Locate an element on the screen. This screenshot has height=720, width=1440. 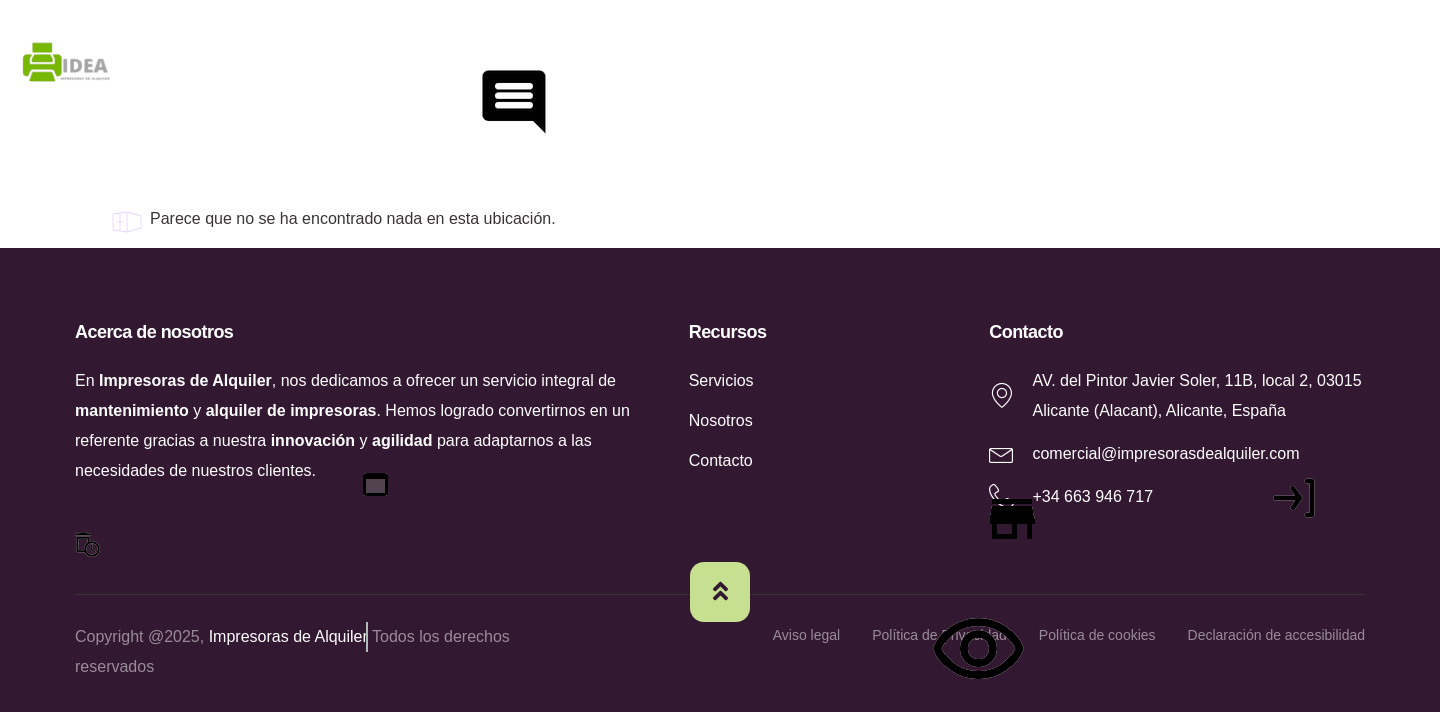
log in to your account is located at coordinates (1295, 498).